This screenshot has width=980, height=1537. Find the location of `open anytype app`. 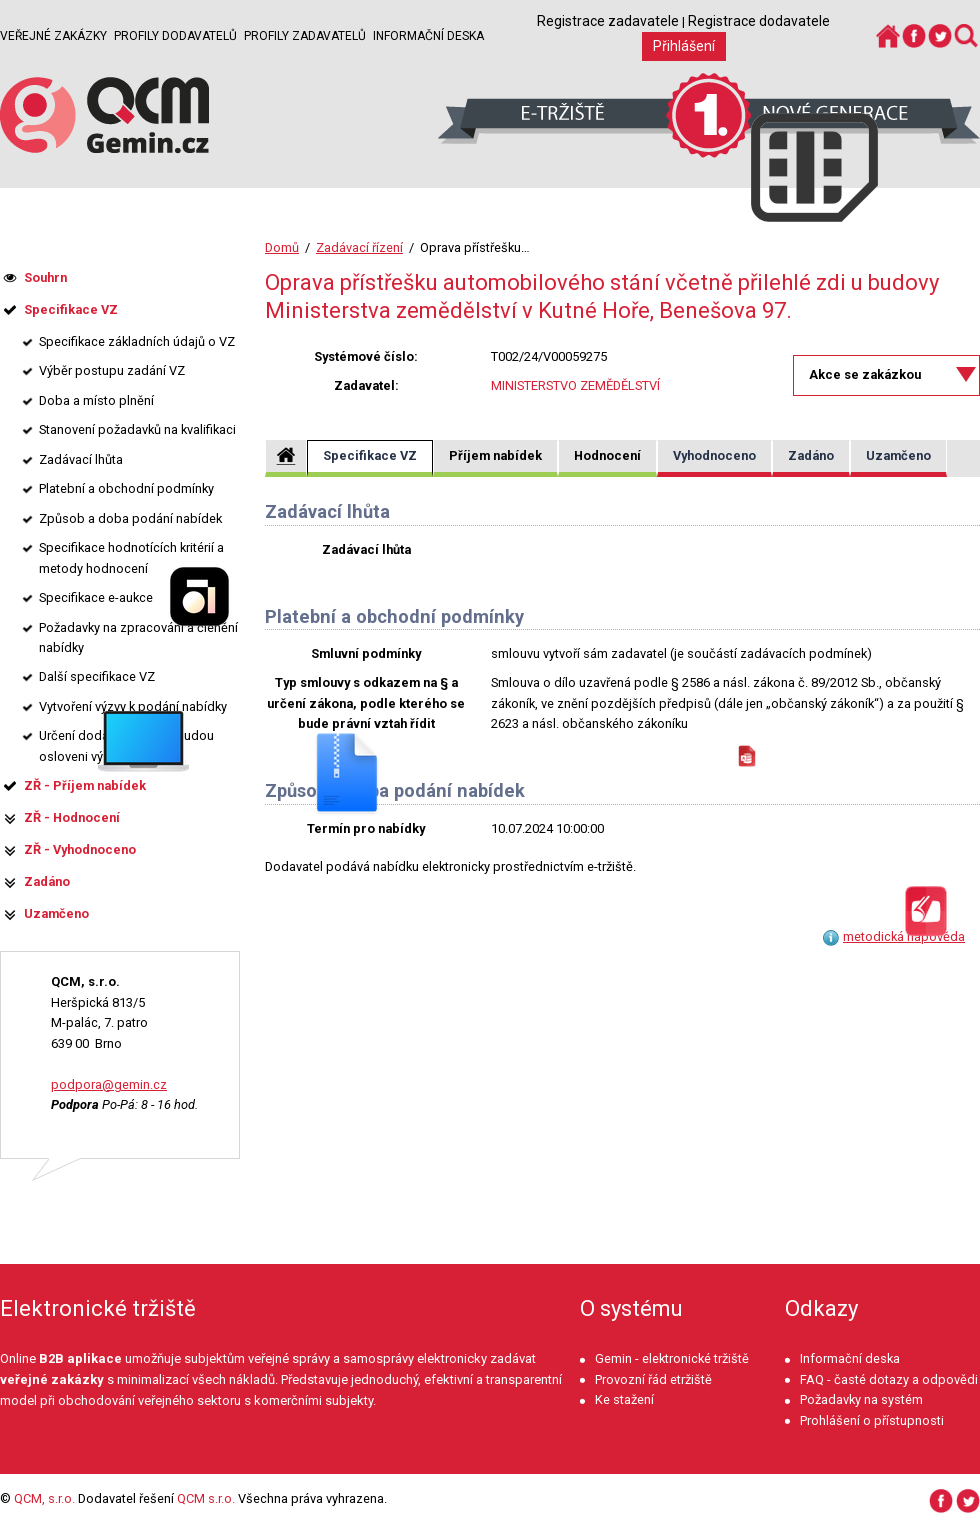

open anytype app is located at coordinates (199, 596).